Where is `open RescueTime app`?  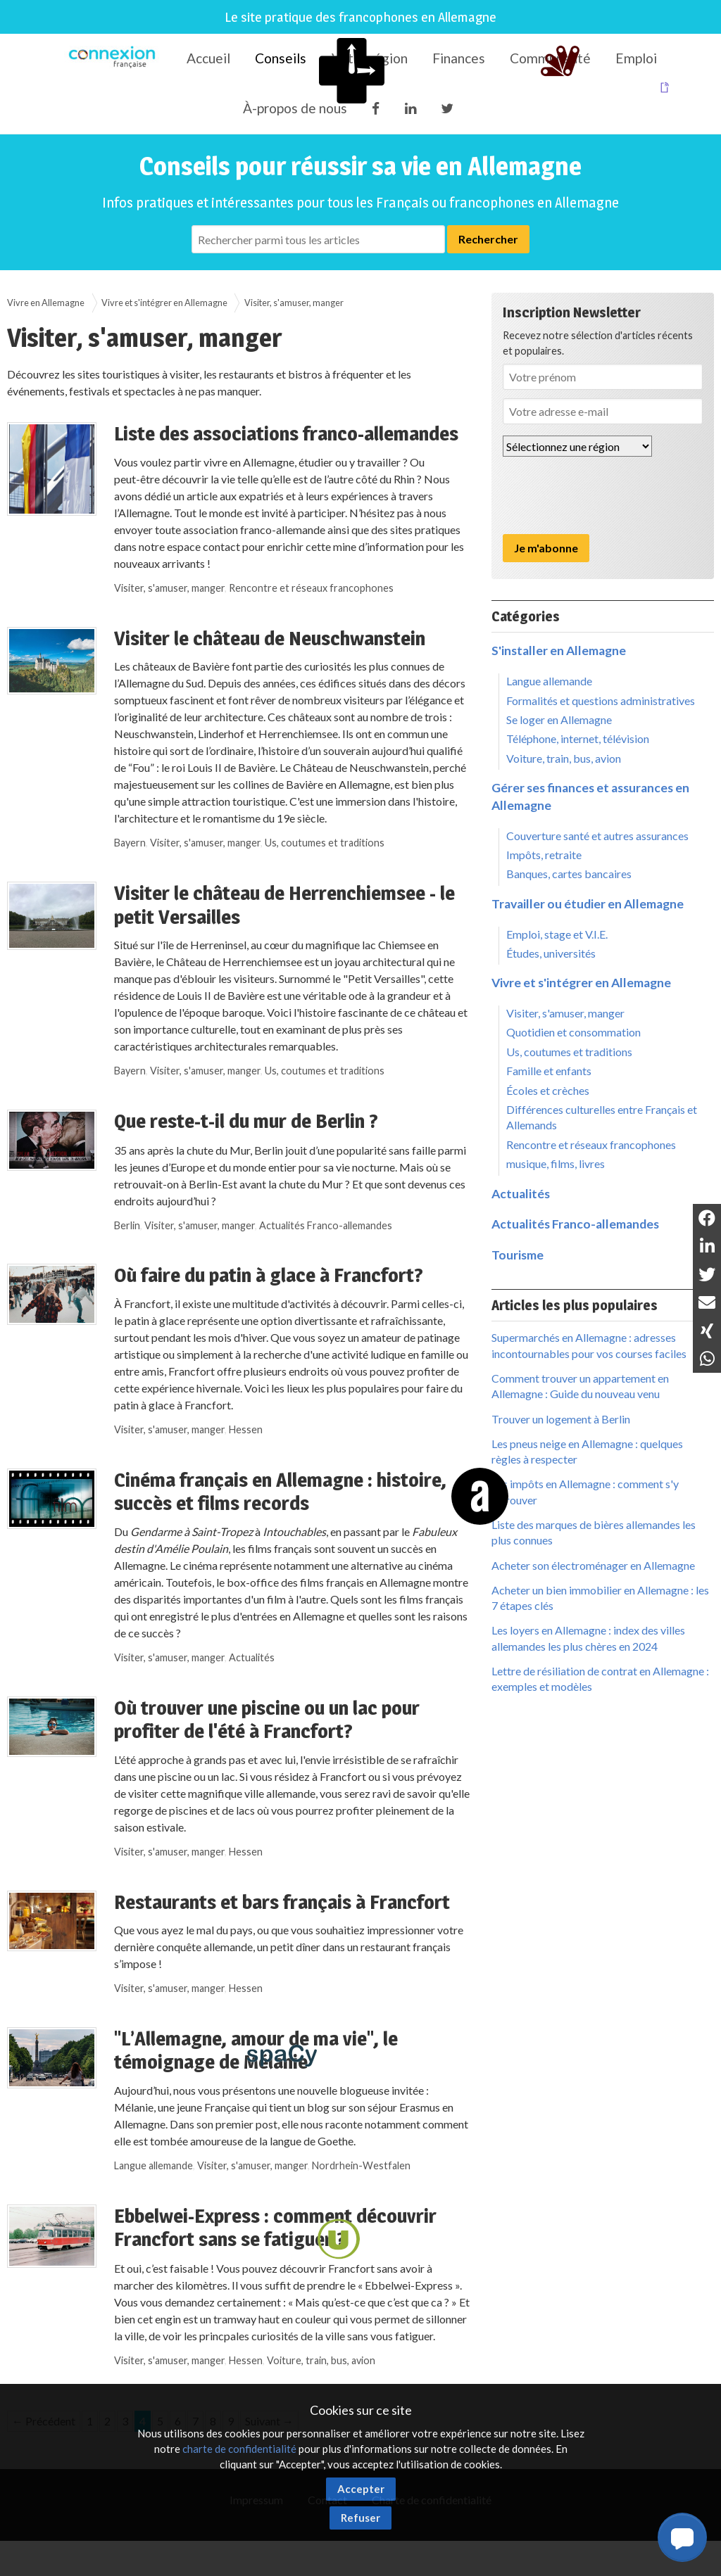
open RescueTime app is located at coordinates (351, 70).